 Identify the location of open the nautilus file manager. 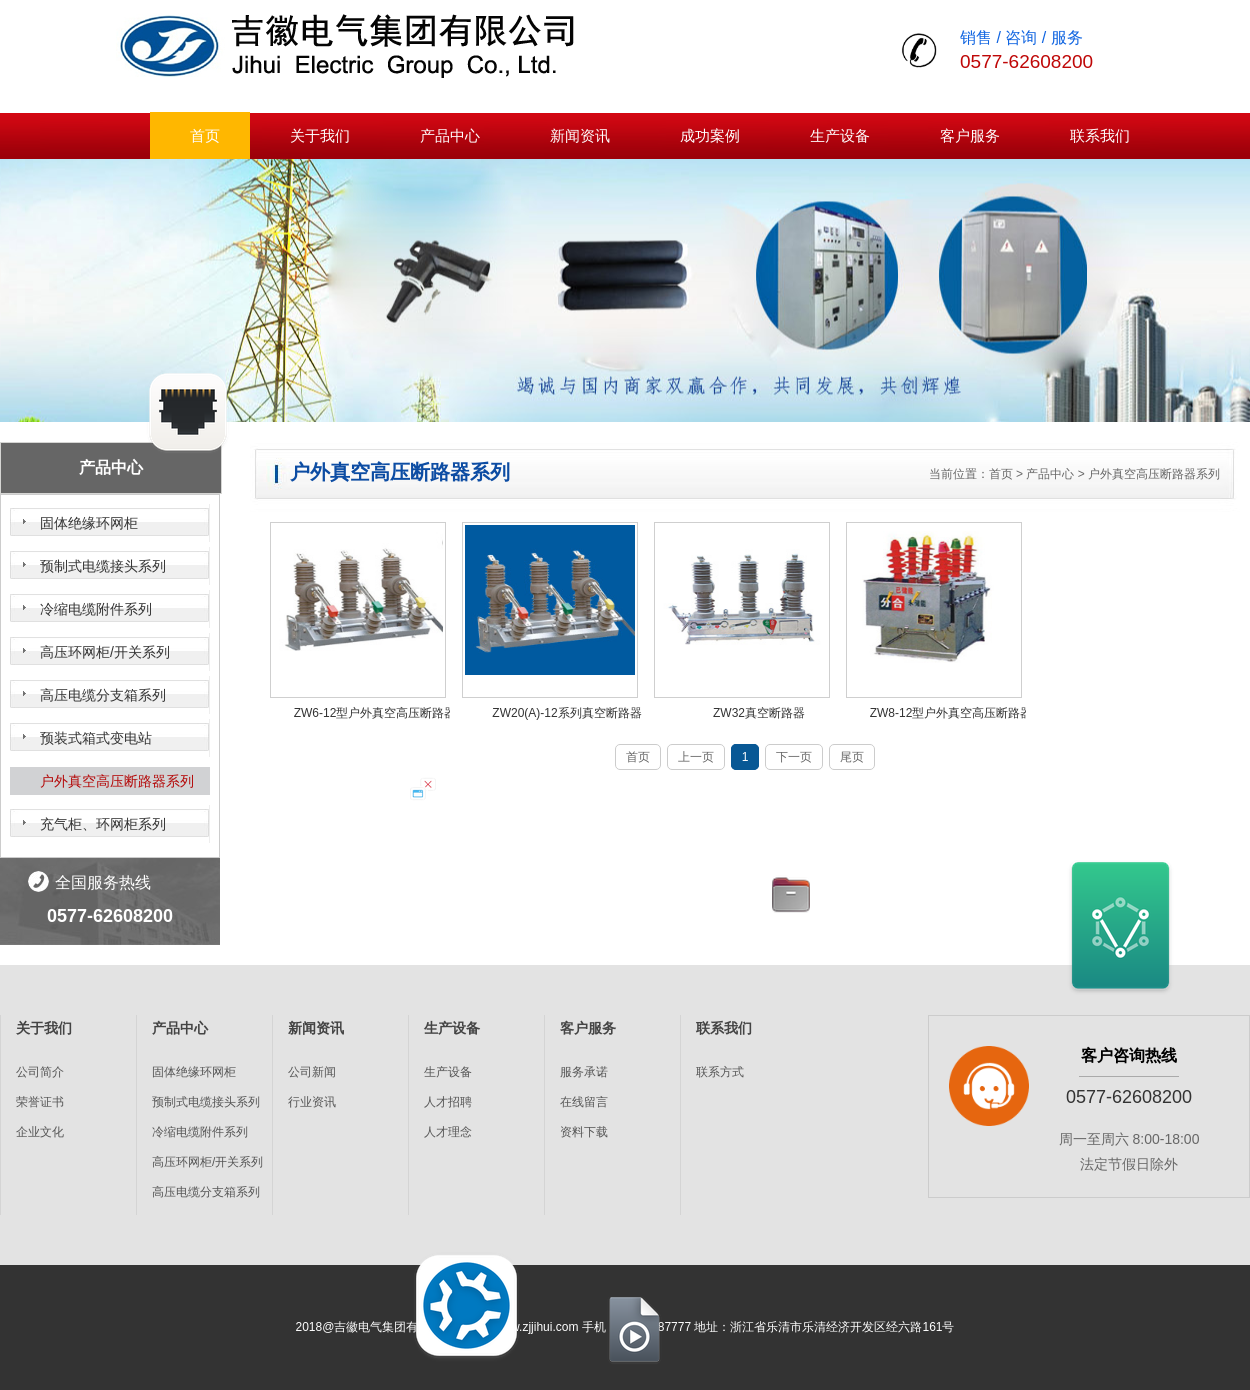
(791, 894).